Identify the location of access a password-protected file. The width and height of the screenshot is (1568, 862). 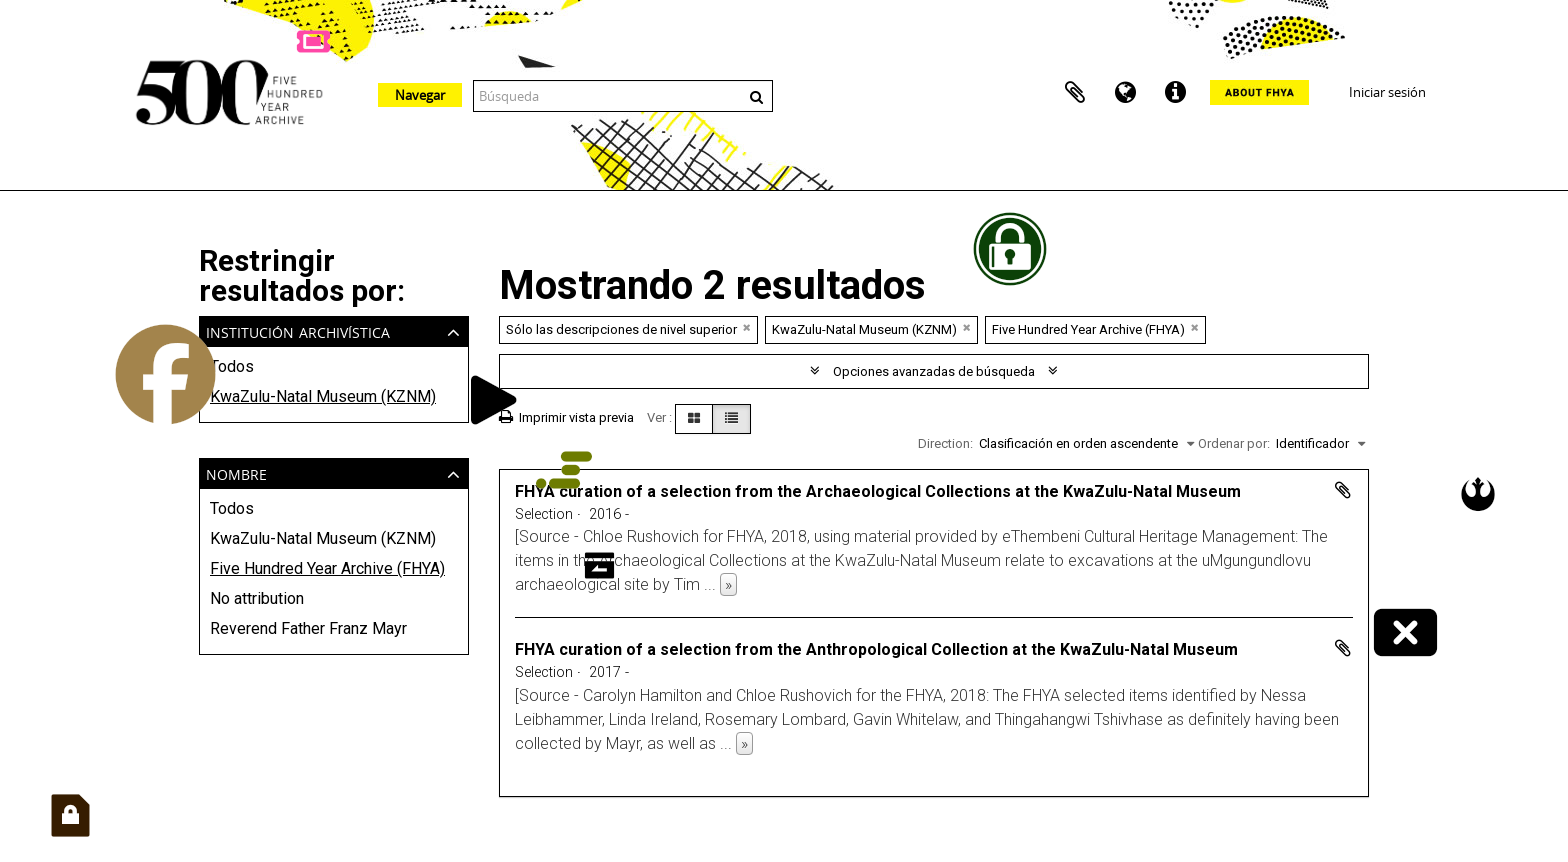
(70, 815).